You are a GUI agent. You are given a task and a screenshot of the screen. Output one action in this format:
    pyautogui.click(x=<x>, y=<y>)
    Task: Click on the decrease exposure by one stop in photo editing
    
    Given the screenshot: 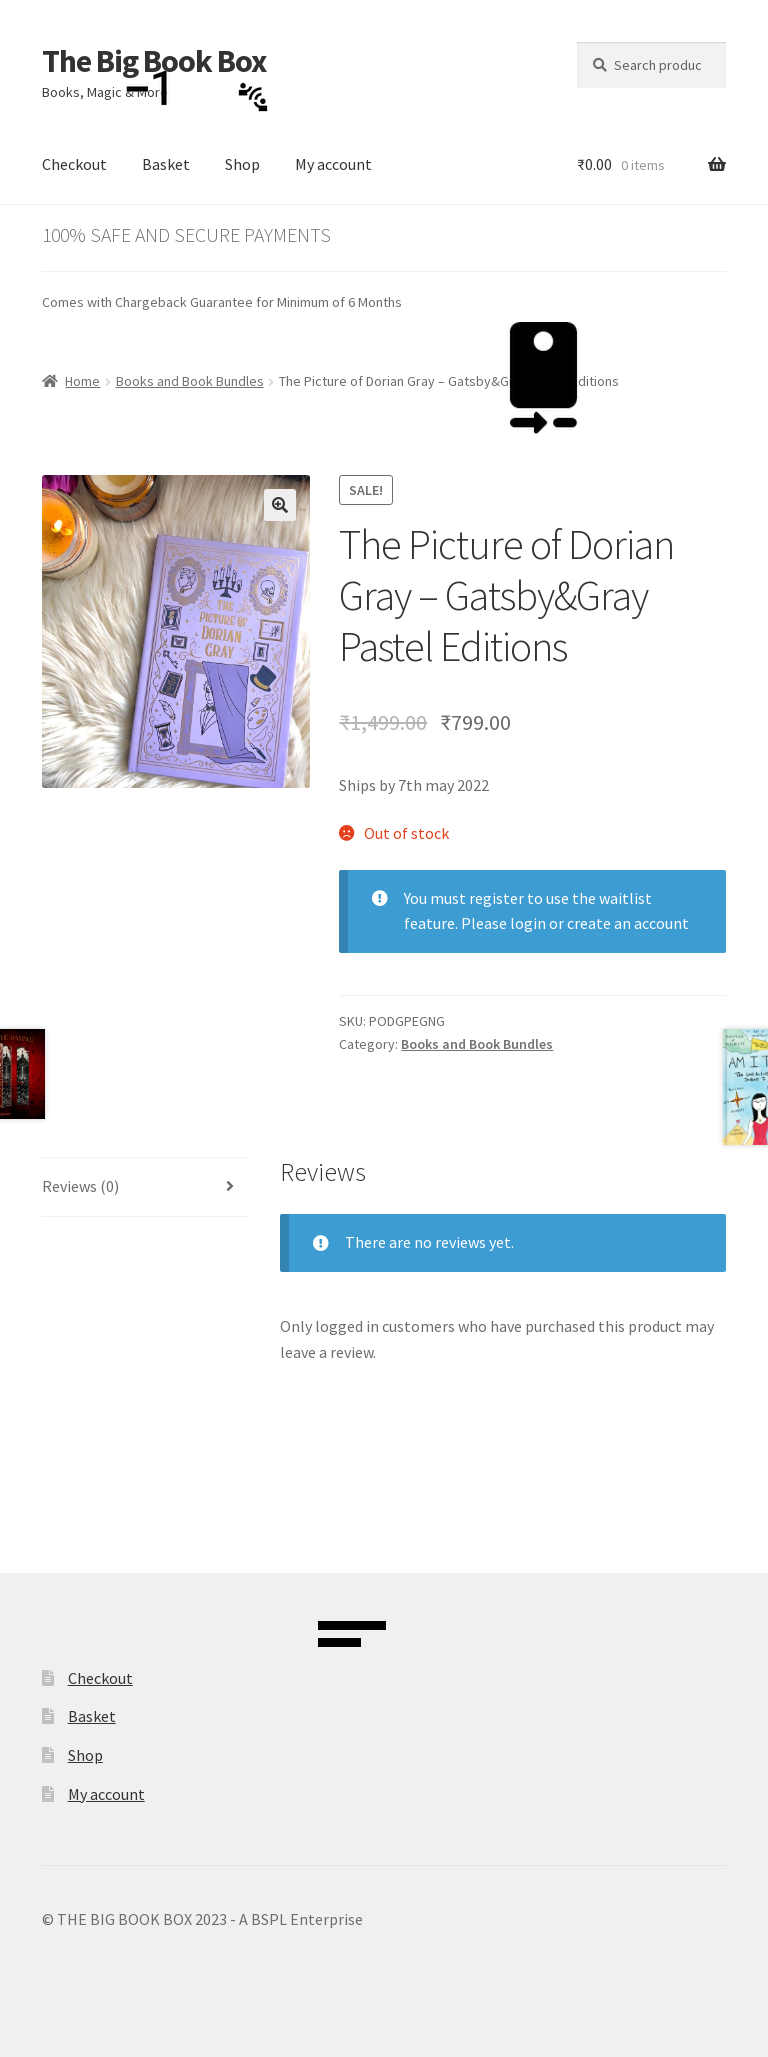 What is the action you would take?
    pyautogui.click(x=148, y=89)
    